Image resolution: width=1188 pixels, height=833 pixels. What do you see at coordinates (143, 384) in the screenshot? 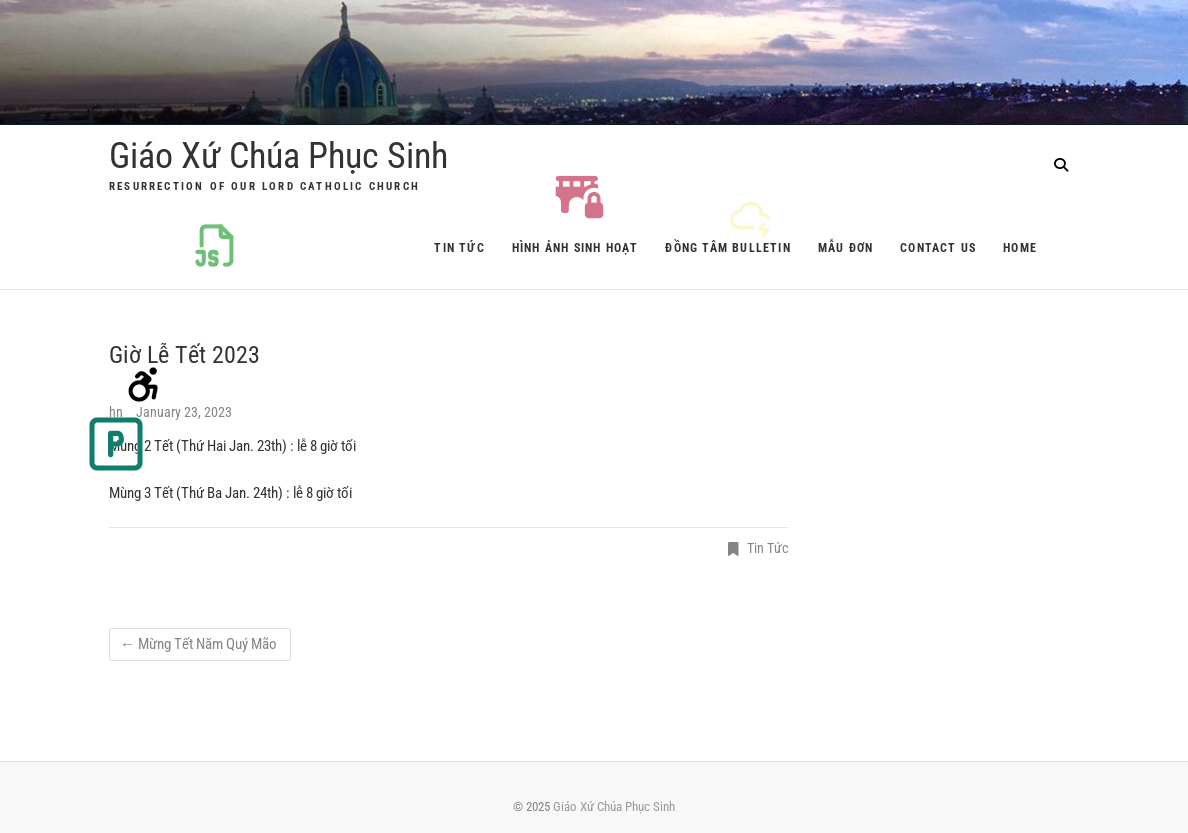
I see `indicates wheelchair accessibility` at bounding box center [143, 384].